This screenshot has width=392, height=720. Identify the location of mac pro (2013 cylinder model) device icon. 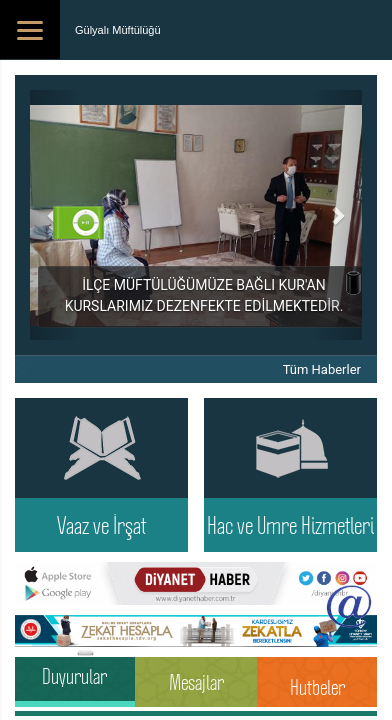
(353, 283).